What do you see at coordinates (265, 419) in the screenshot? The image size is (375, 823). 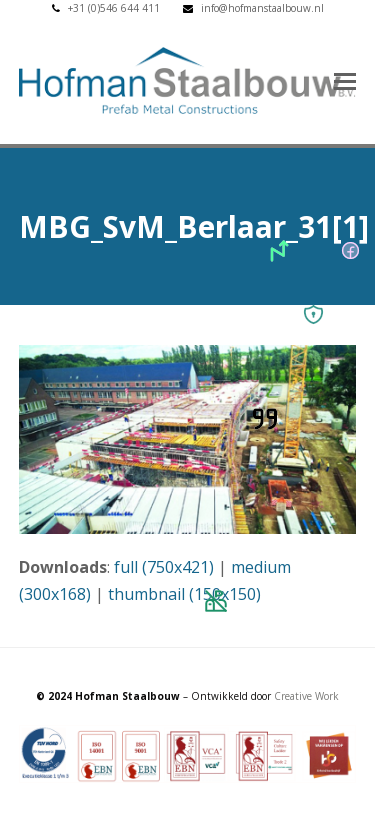 I see `insert a block quote` at bounding box center [265, 419].